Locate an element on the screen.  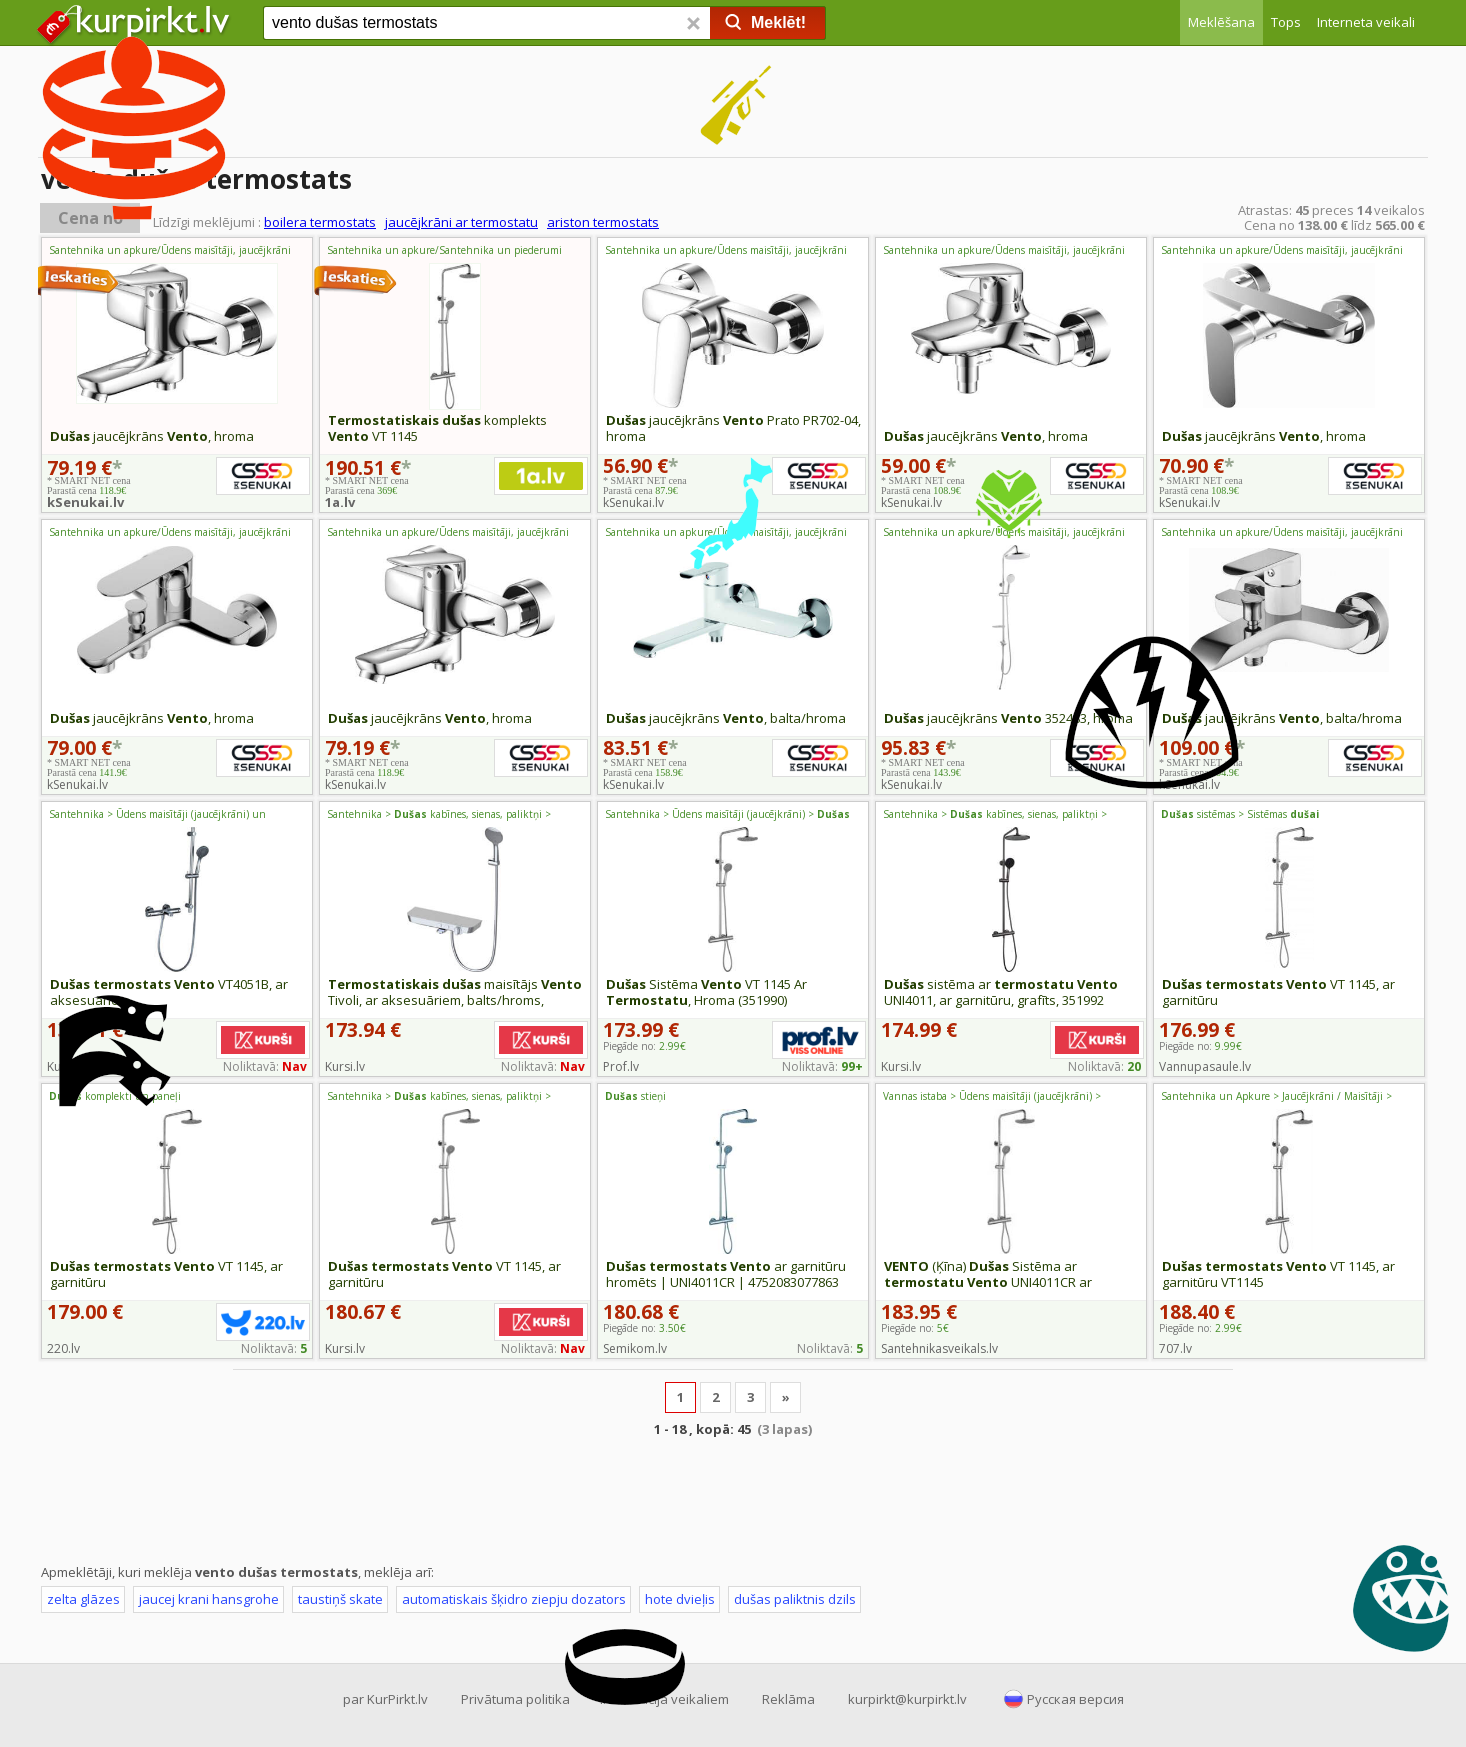
activate teleportation portal is located at coordinates (134, 128).